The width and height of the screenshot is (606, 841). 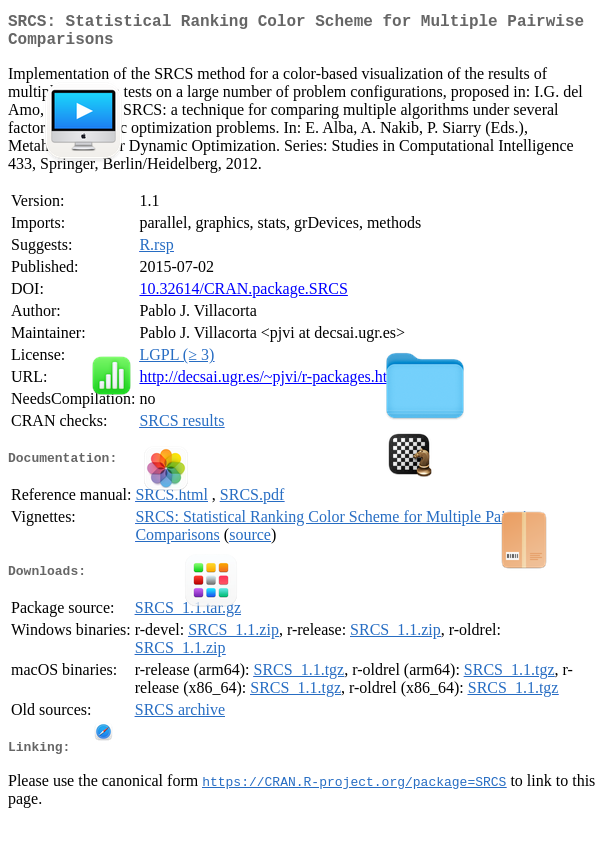 I want to click on open Numbers spreadsheet app, so click(x=111, y=375).